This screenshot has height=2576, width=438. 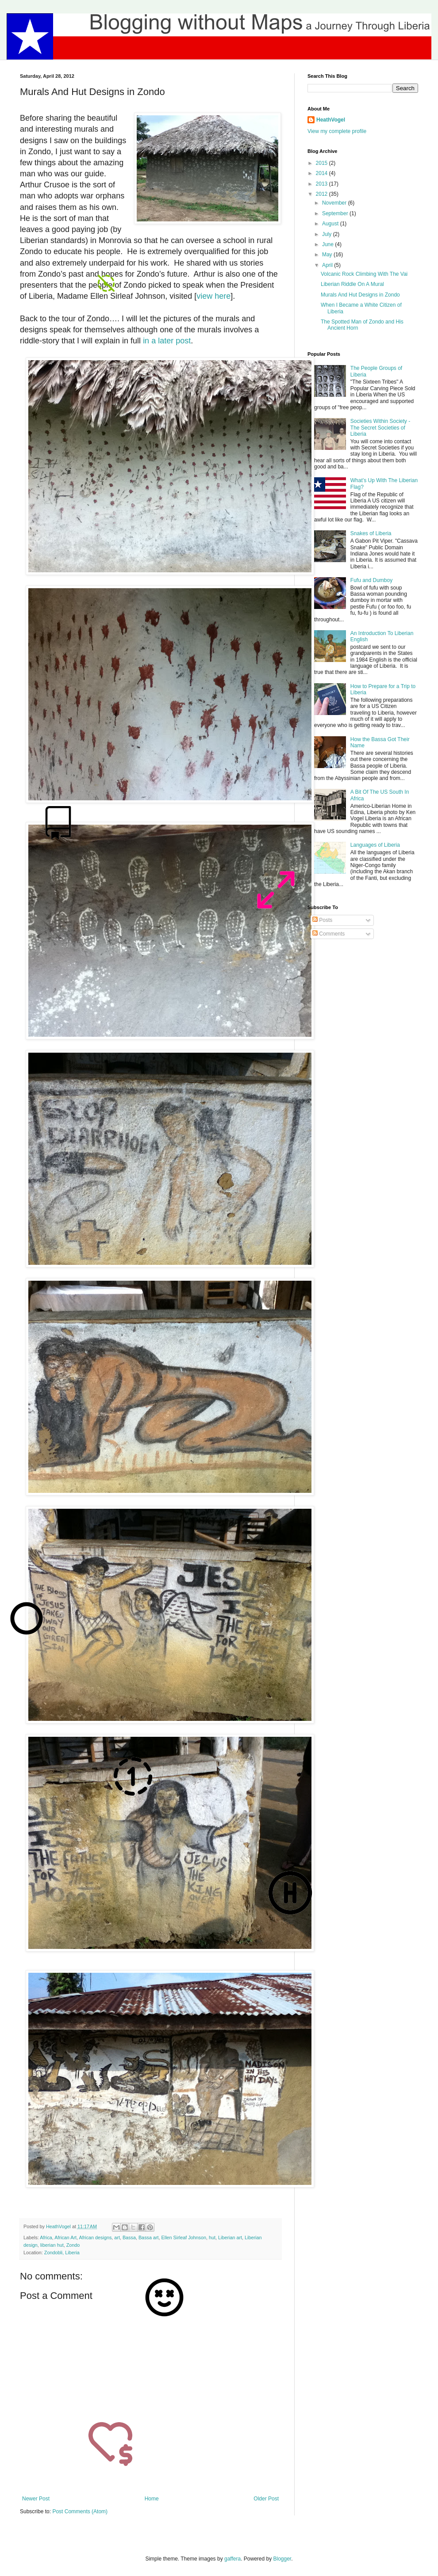 I want to click on disable tilt-shift effect, so click(x=106, y=283).